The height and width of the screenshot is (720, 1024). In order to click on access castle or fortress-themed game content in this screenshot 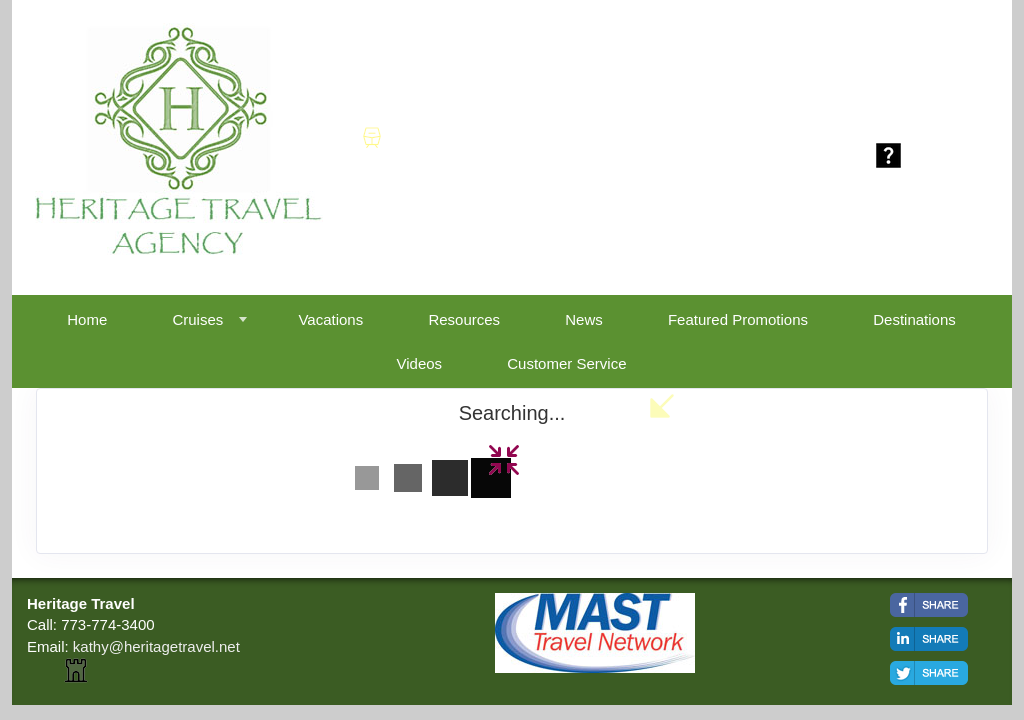, I will do `click(76, 670)`.